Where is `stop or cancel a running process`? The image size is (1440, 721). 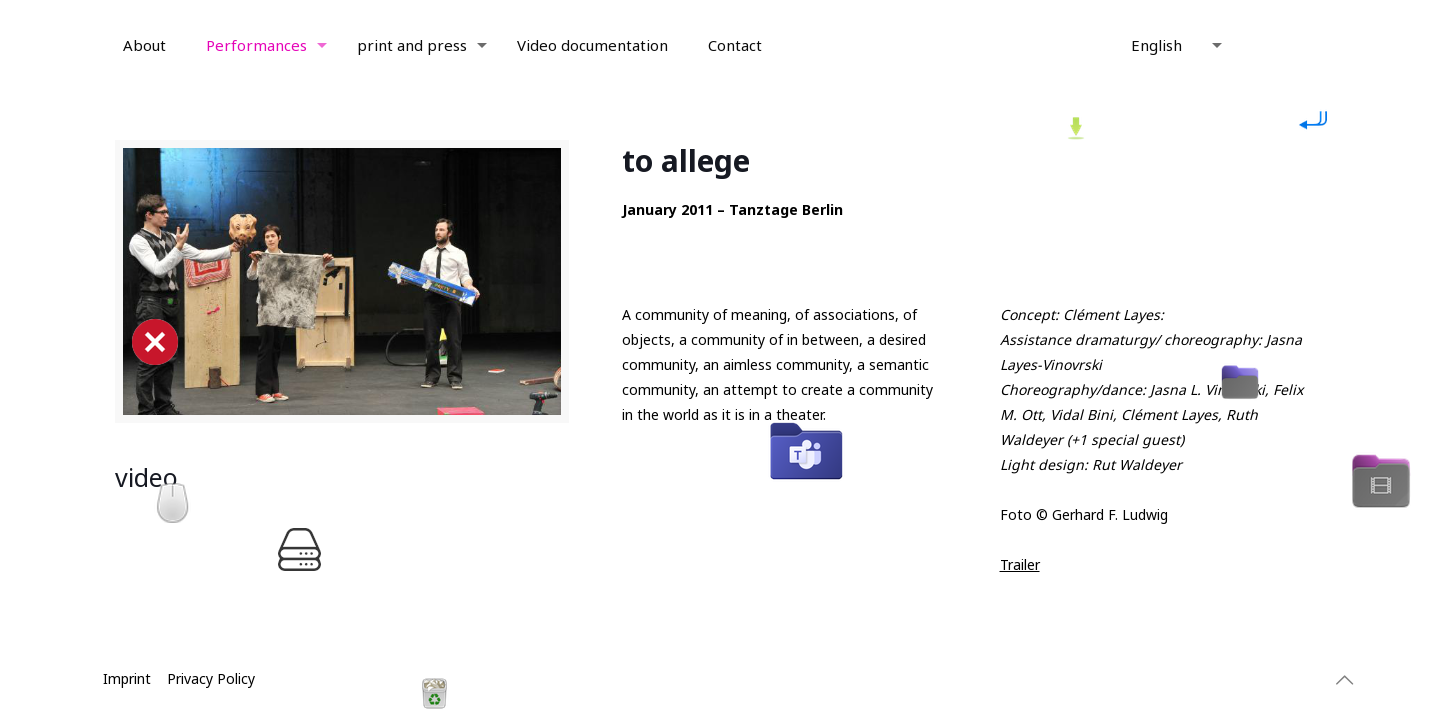 stop or cancel a running process is located at coordinates (155, 342).